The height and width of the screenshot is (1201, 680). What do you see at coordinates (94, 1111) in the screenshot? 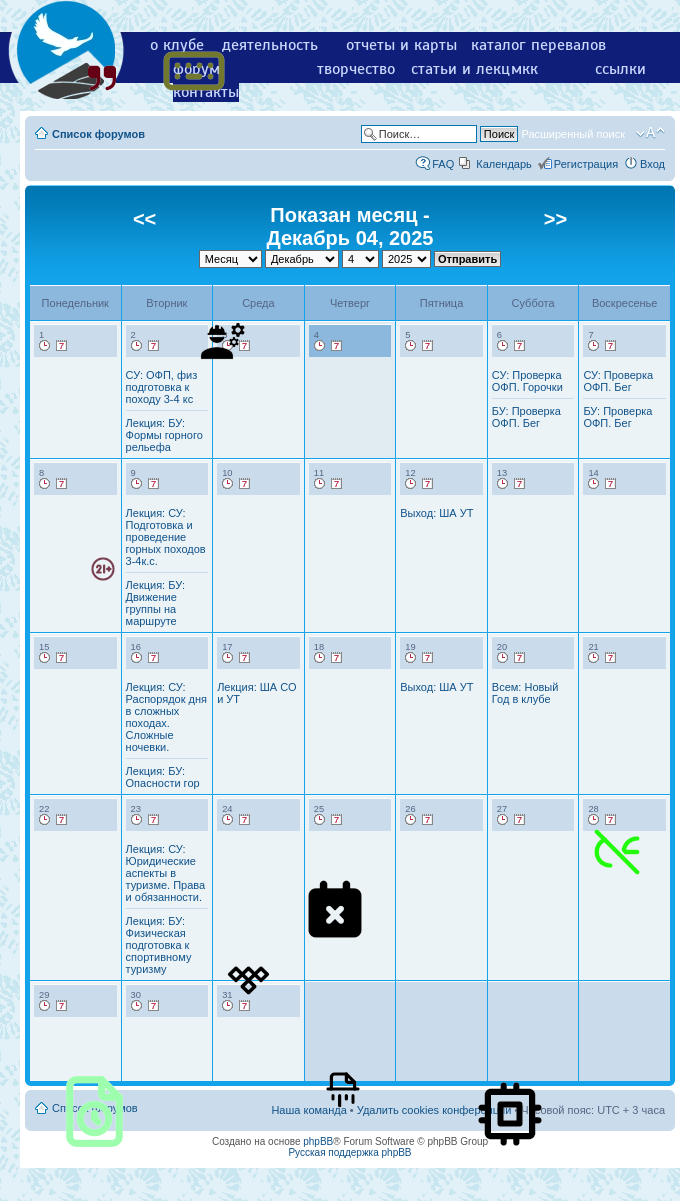
I see `view file history or recent changes` at bounding box center [94, 1111].